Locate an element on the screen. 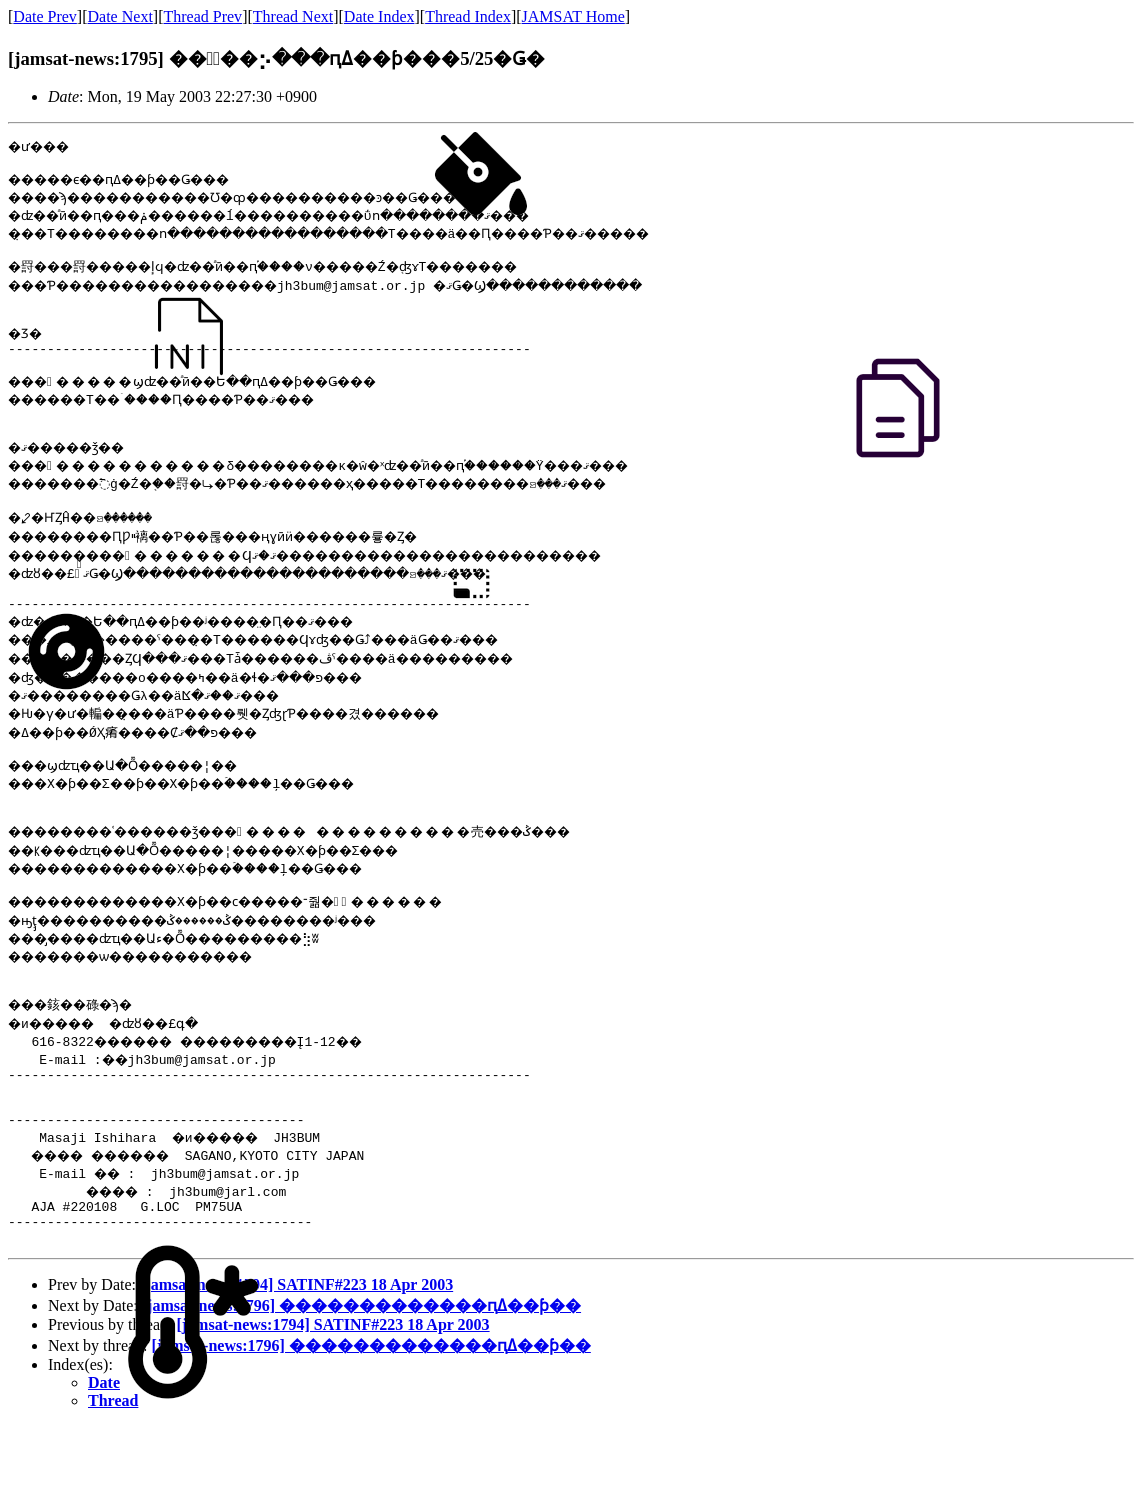 Image resolution: width=1142 pixels, height=1498 pixels. fill area with selected color is located at coordinates (479, 176).